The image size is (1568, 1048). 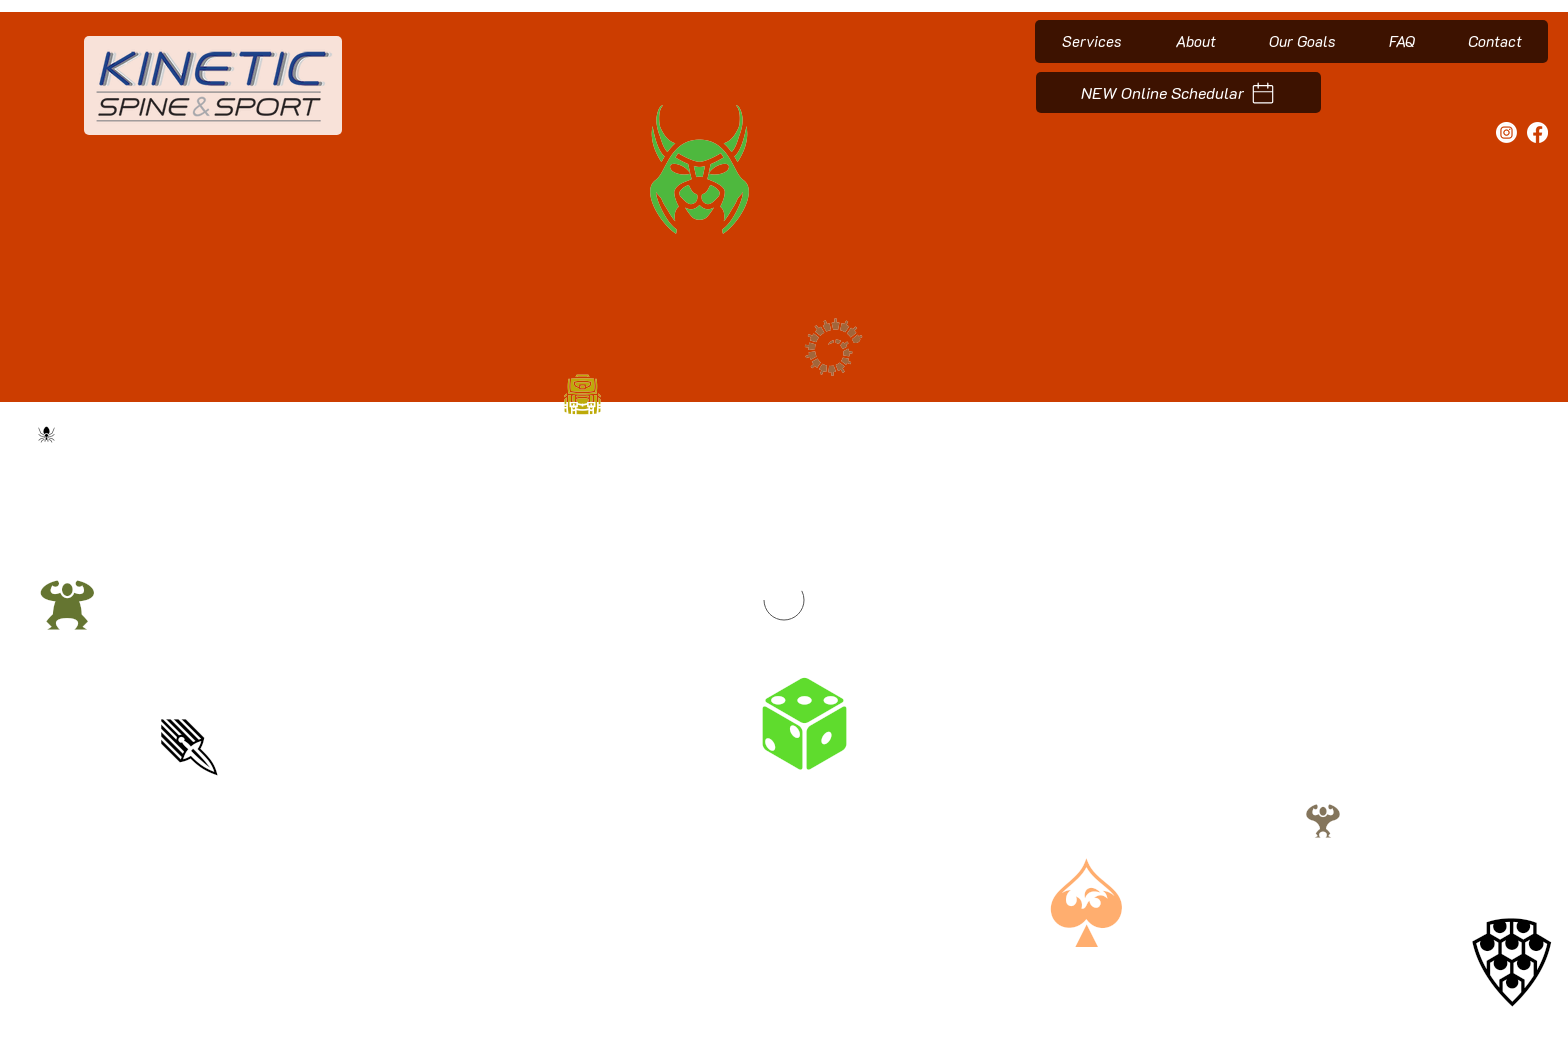 I want to click on activate energy shield or defensive ability, so click(x=1512, y=963).